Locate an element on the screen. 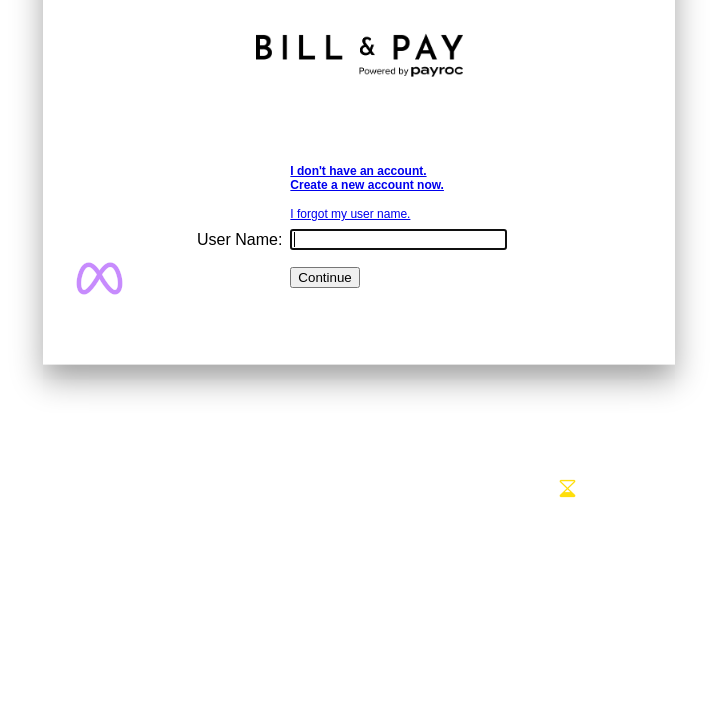  Meta company logo is located at coordinates (99, 278).